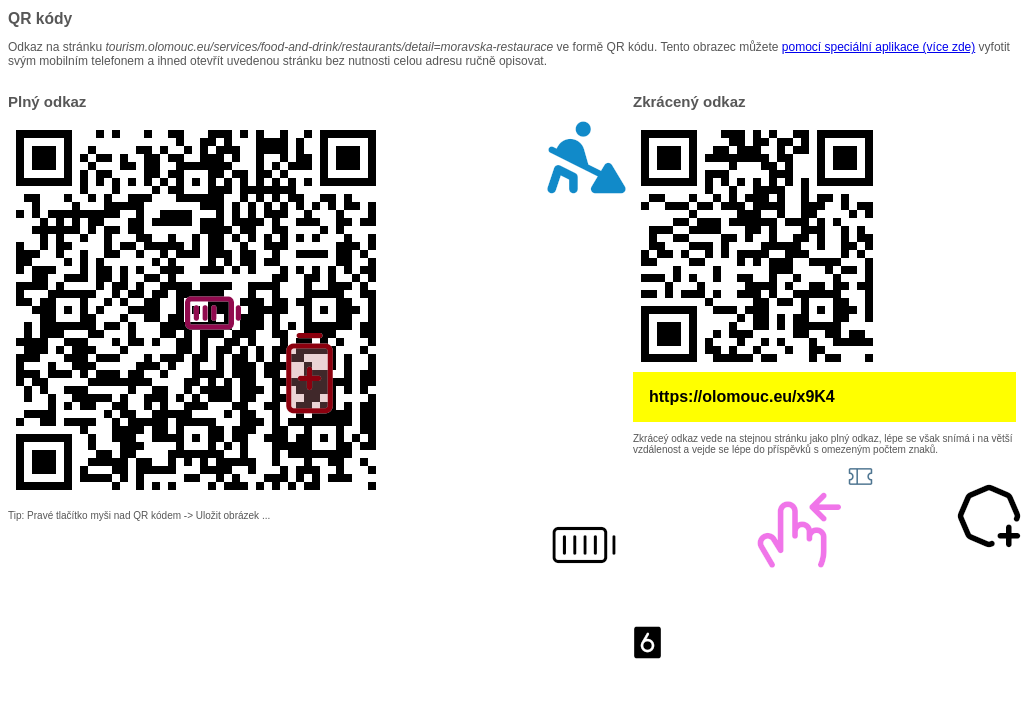 The width and height of the screenshot is (1024, 720). I want to click on swipe left to navigate or dismiss, so click(795, 533).